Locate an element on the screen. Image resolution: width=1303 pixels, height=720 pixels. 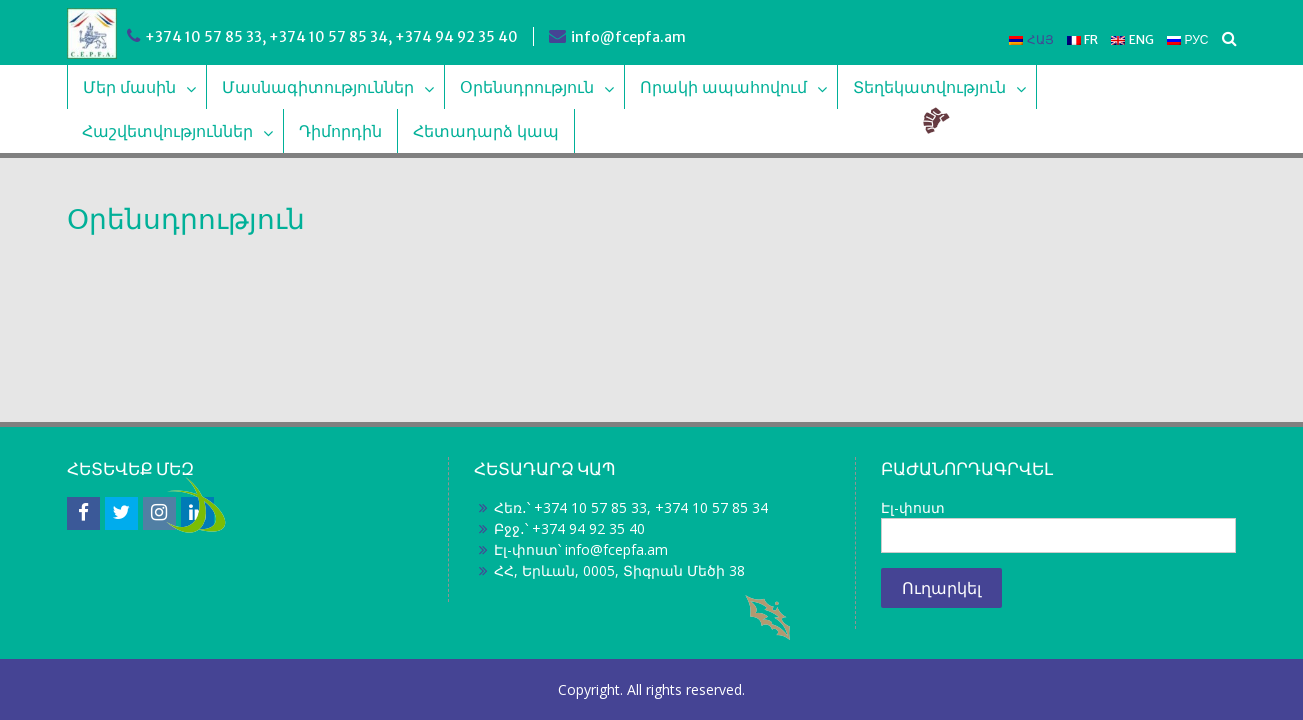
indicates a slash or cutting attack action is located at coordinates (195, 507).